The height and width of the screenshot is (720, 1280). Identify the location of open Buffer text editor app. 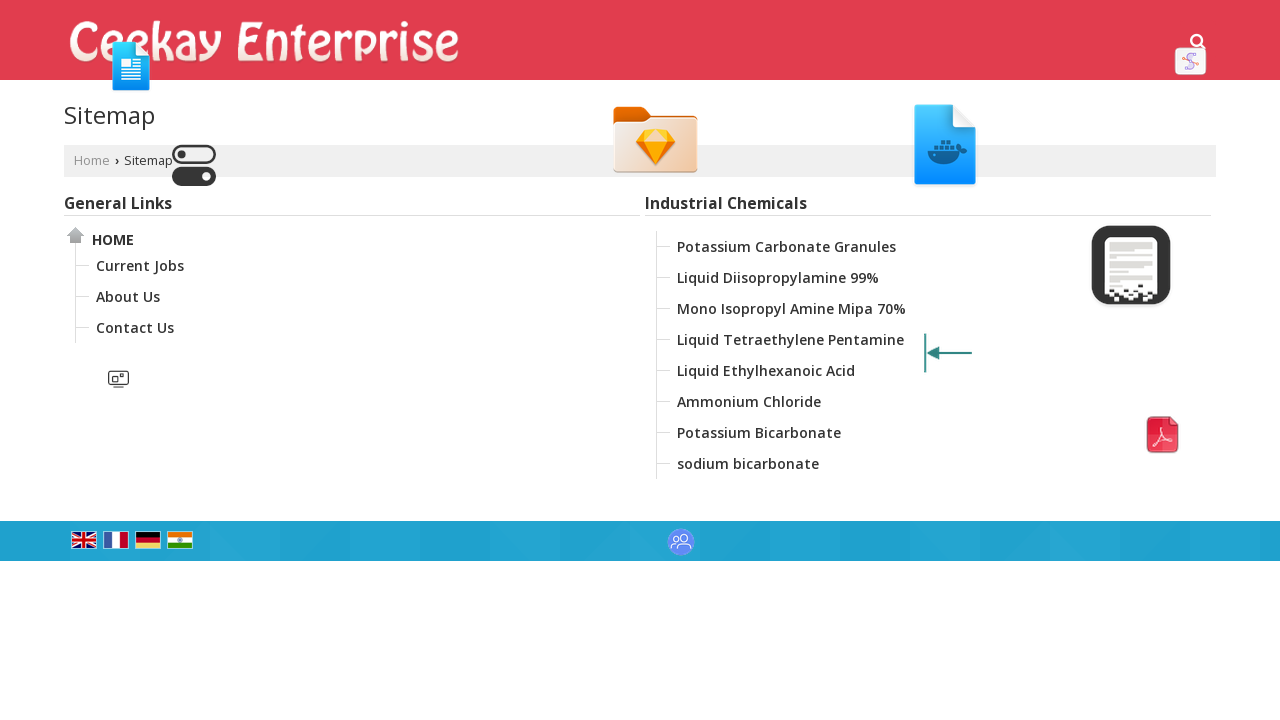
(1131, 265).